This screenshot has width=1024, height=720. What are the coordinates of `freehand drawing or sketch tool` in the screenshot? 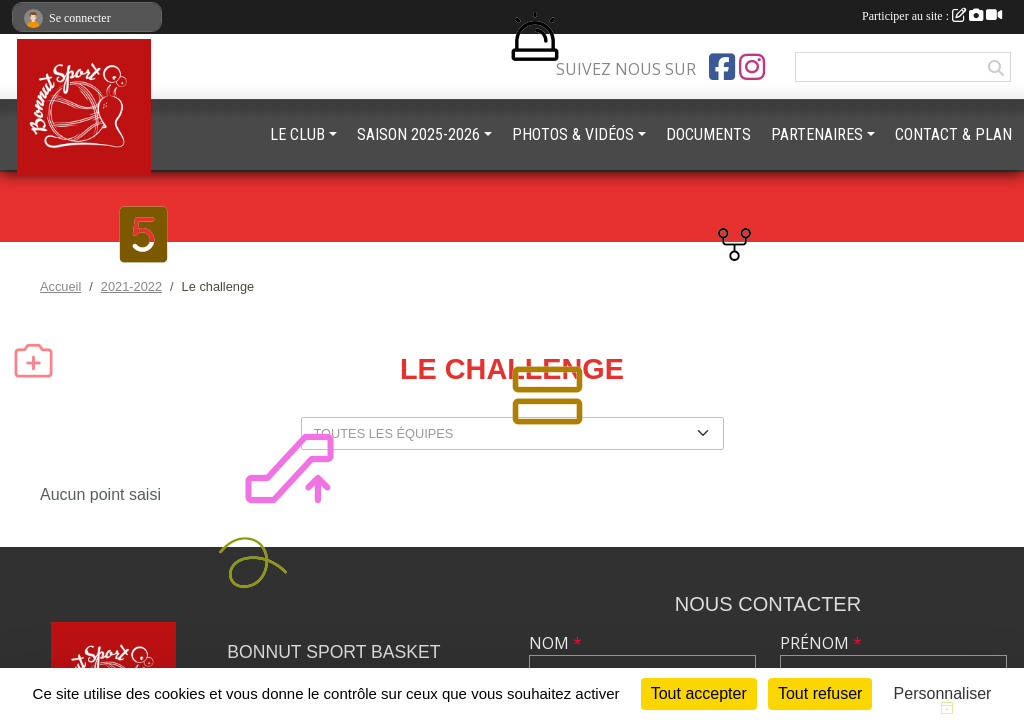 It's located at (249, 562).